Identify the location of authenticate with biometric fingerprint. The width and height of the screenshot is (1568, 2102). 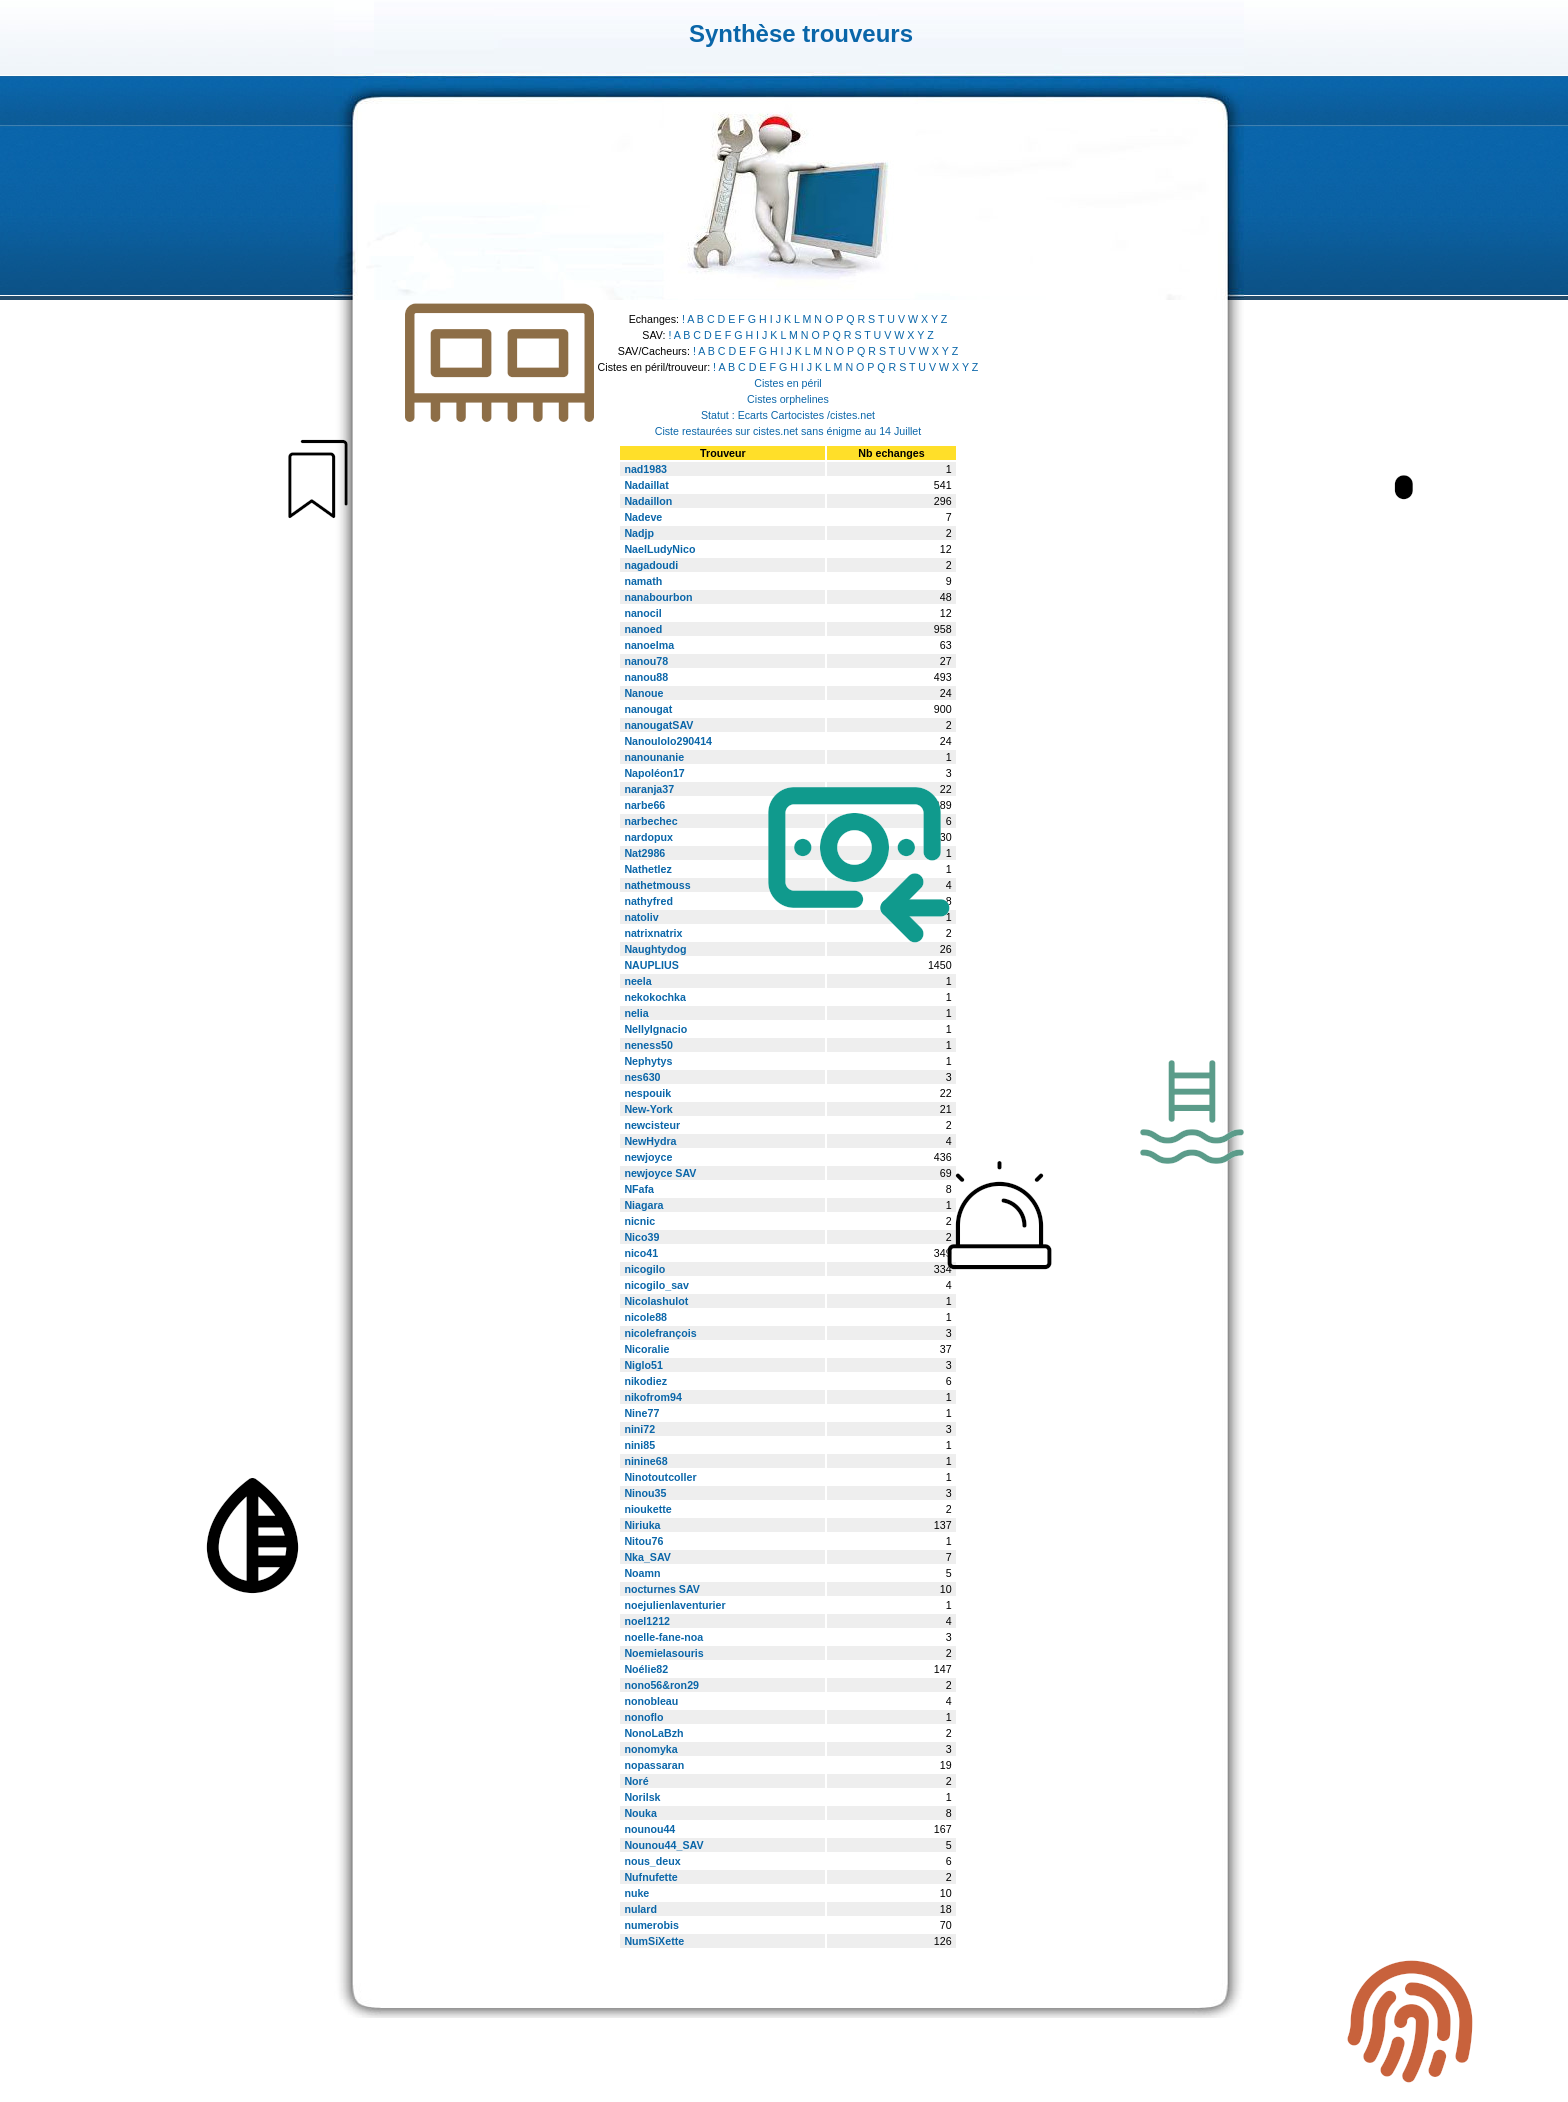
(1411, 2021).